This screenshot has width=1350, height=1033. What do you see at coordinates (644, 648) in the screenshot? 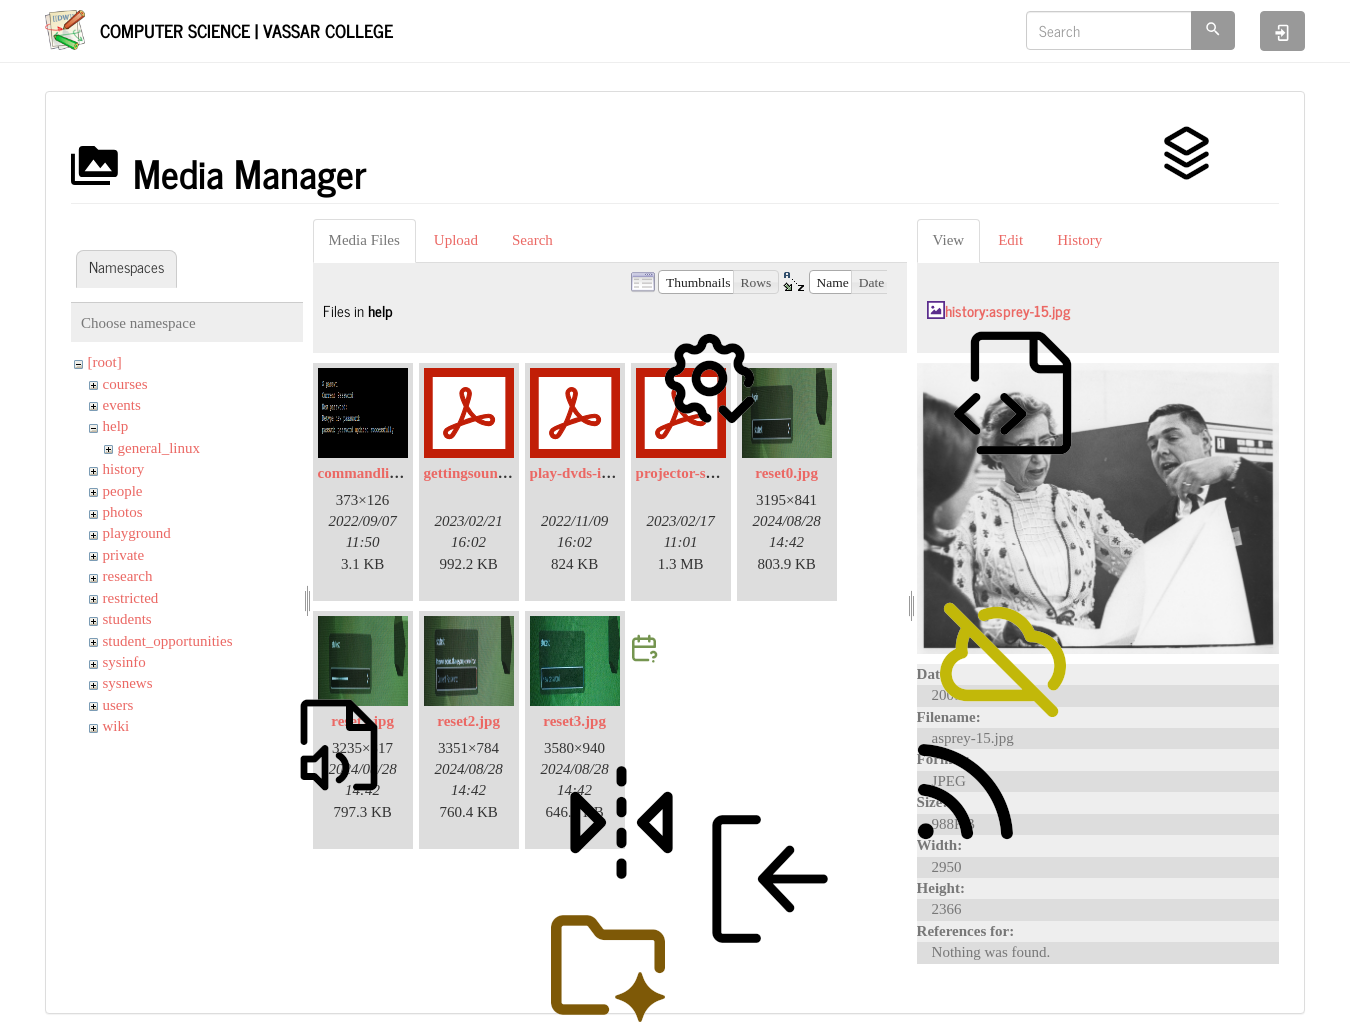
I see `check for unconfirmed or pending events` at bounding box center [644, 648].